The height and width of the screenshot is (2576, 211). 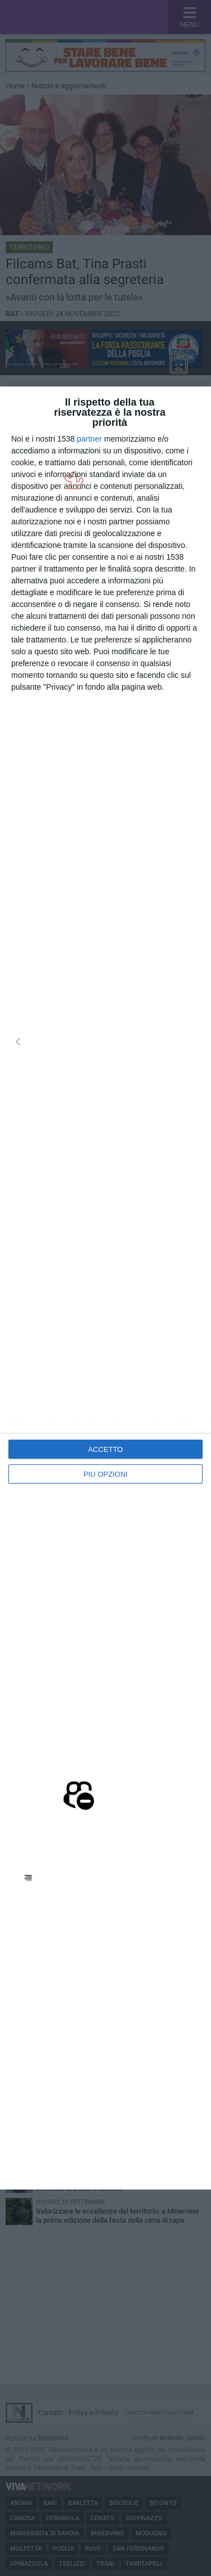 I want to click on indicates desert or arid climate setting, so click(x=74, y=481).